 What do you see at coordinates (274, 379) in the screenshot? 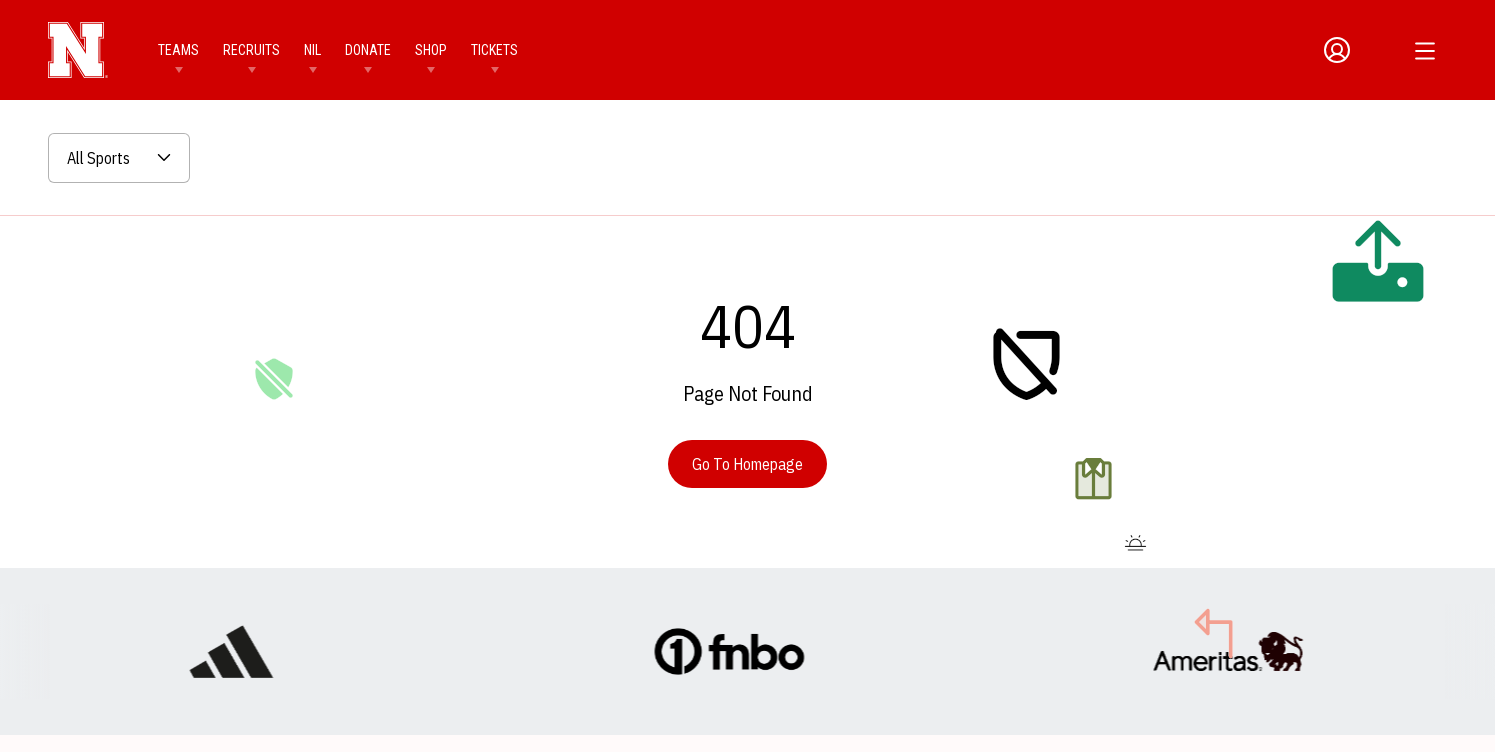
I see `security or protection is disabled` at bounding box center [274, 379].